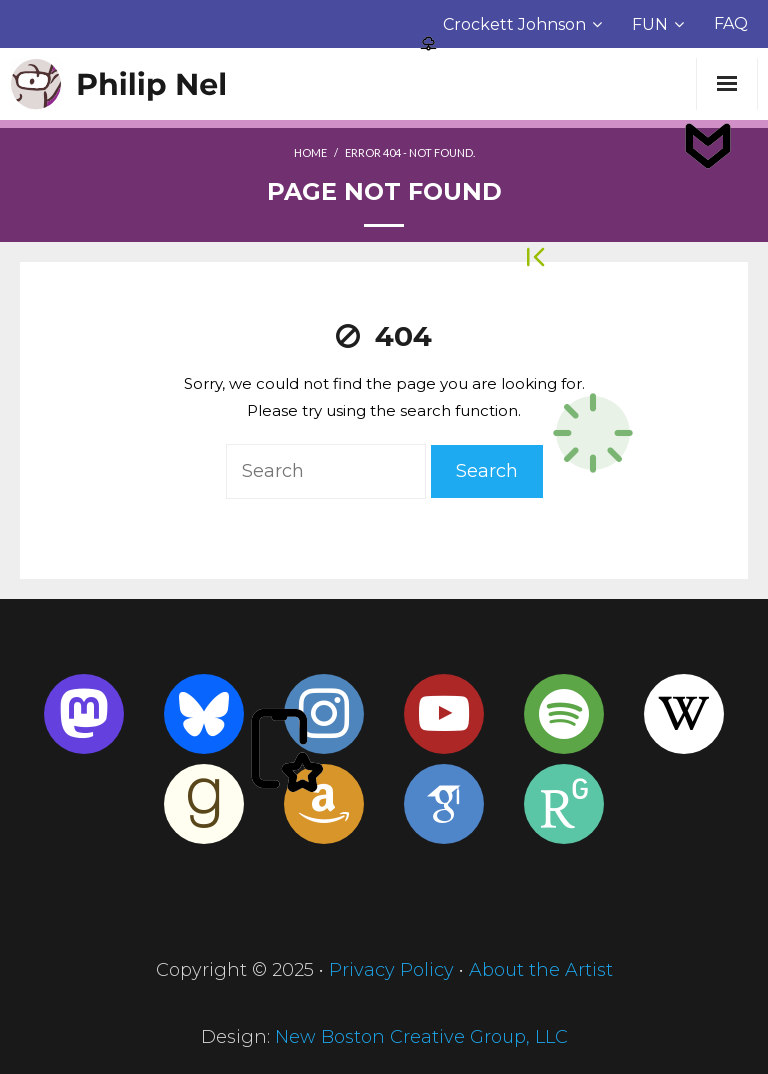  What do you see at coordinates (708, 146) in the screenshot?
I see `expand or show more content below` at bounding box center [708, 146].